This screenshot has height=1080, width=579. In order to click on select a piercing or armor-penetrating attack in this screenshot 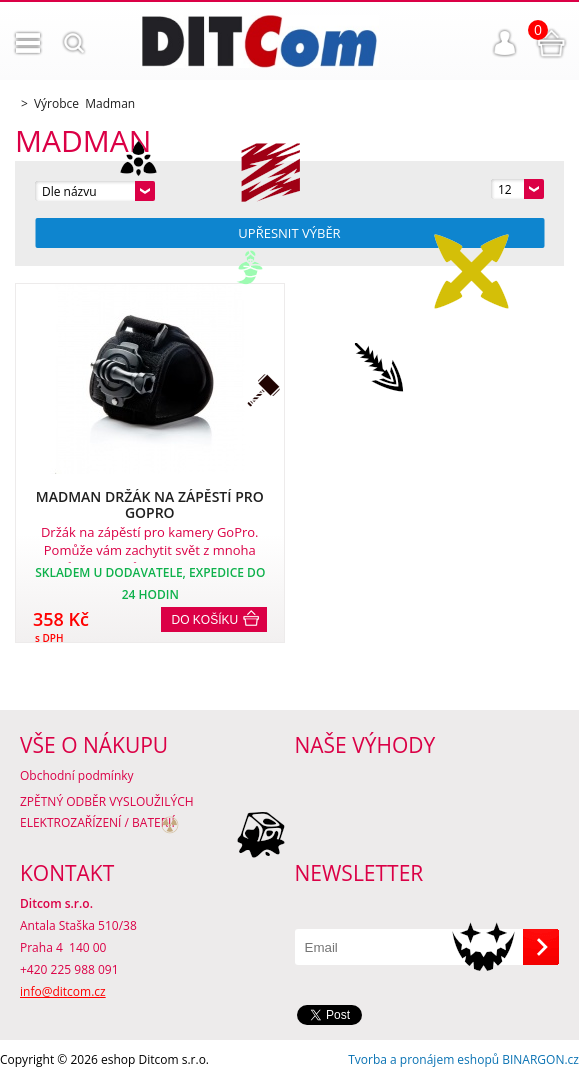, I will do `click(379, 367)`.